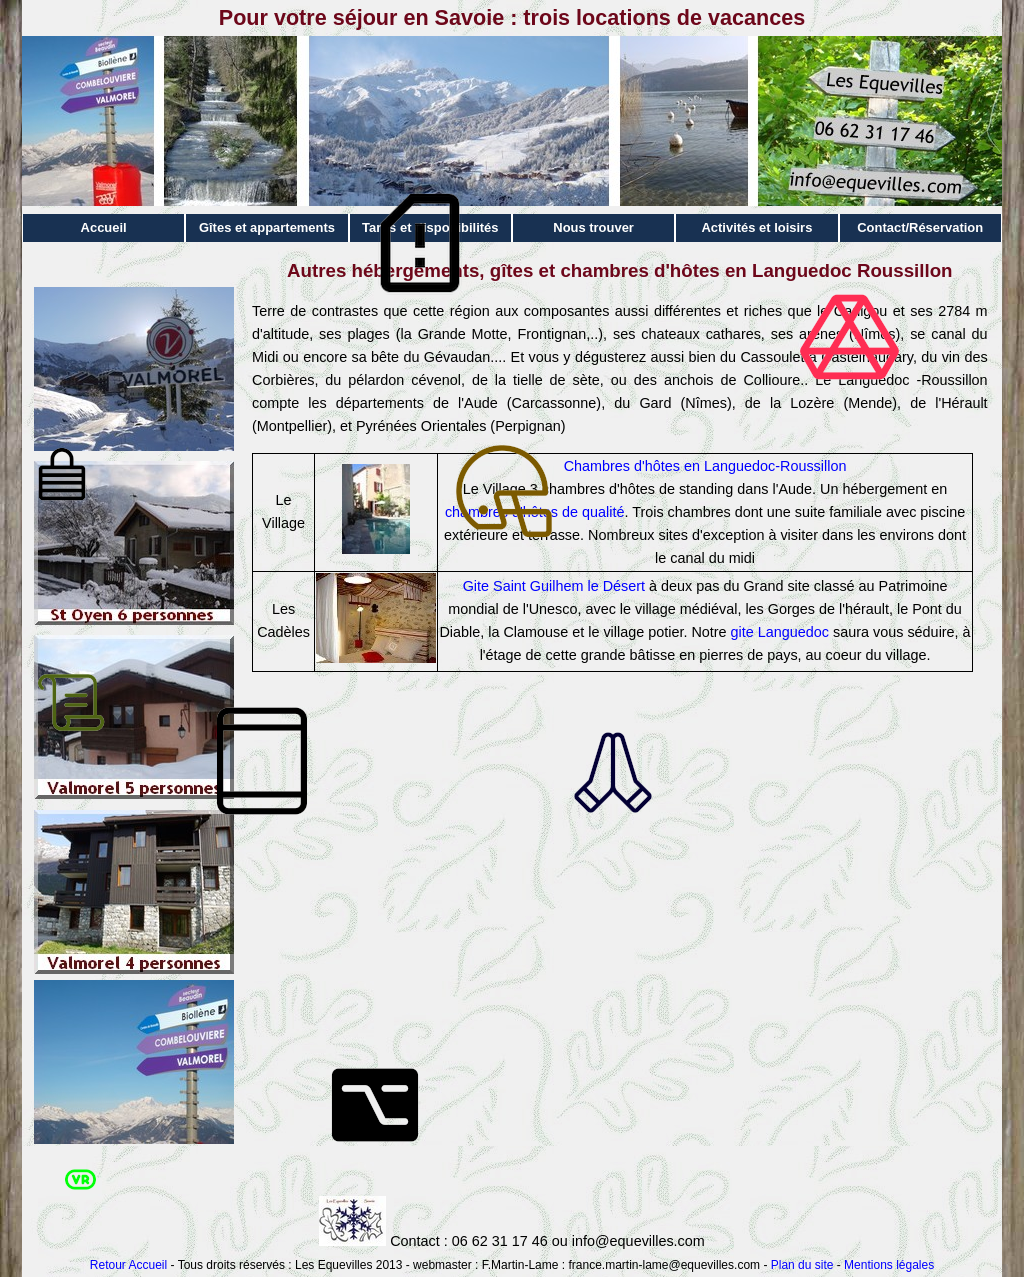  I want to click on keyboard option/alt key symbol, so click(375, 1105).